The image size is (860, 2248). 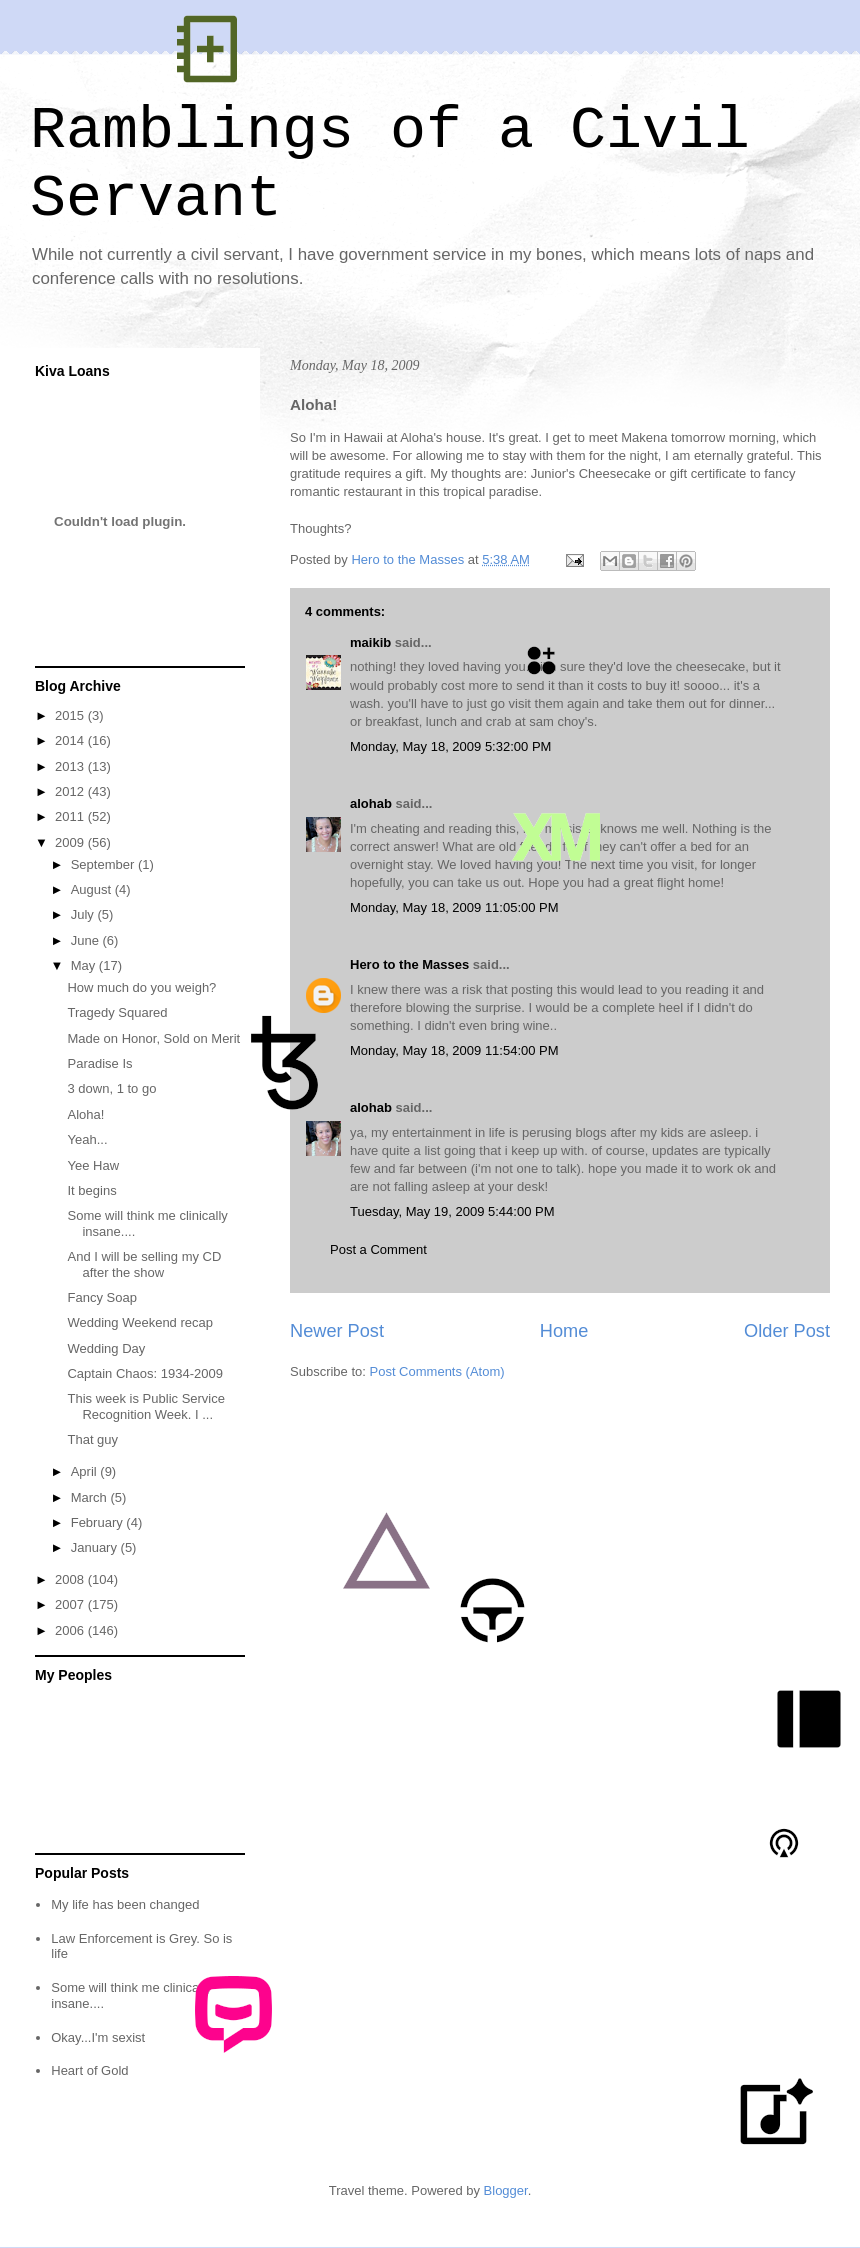 What do you see at coordinates (541, 660) in the screenshot?
I see `add a new app to your collection` at bounding box center [541, 660].